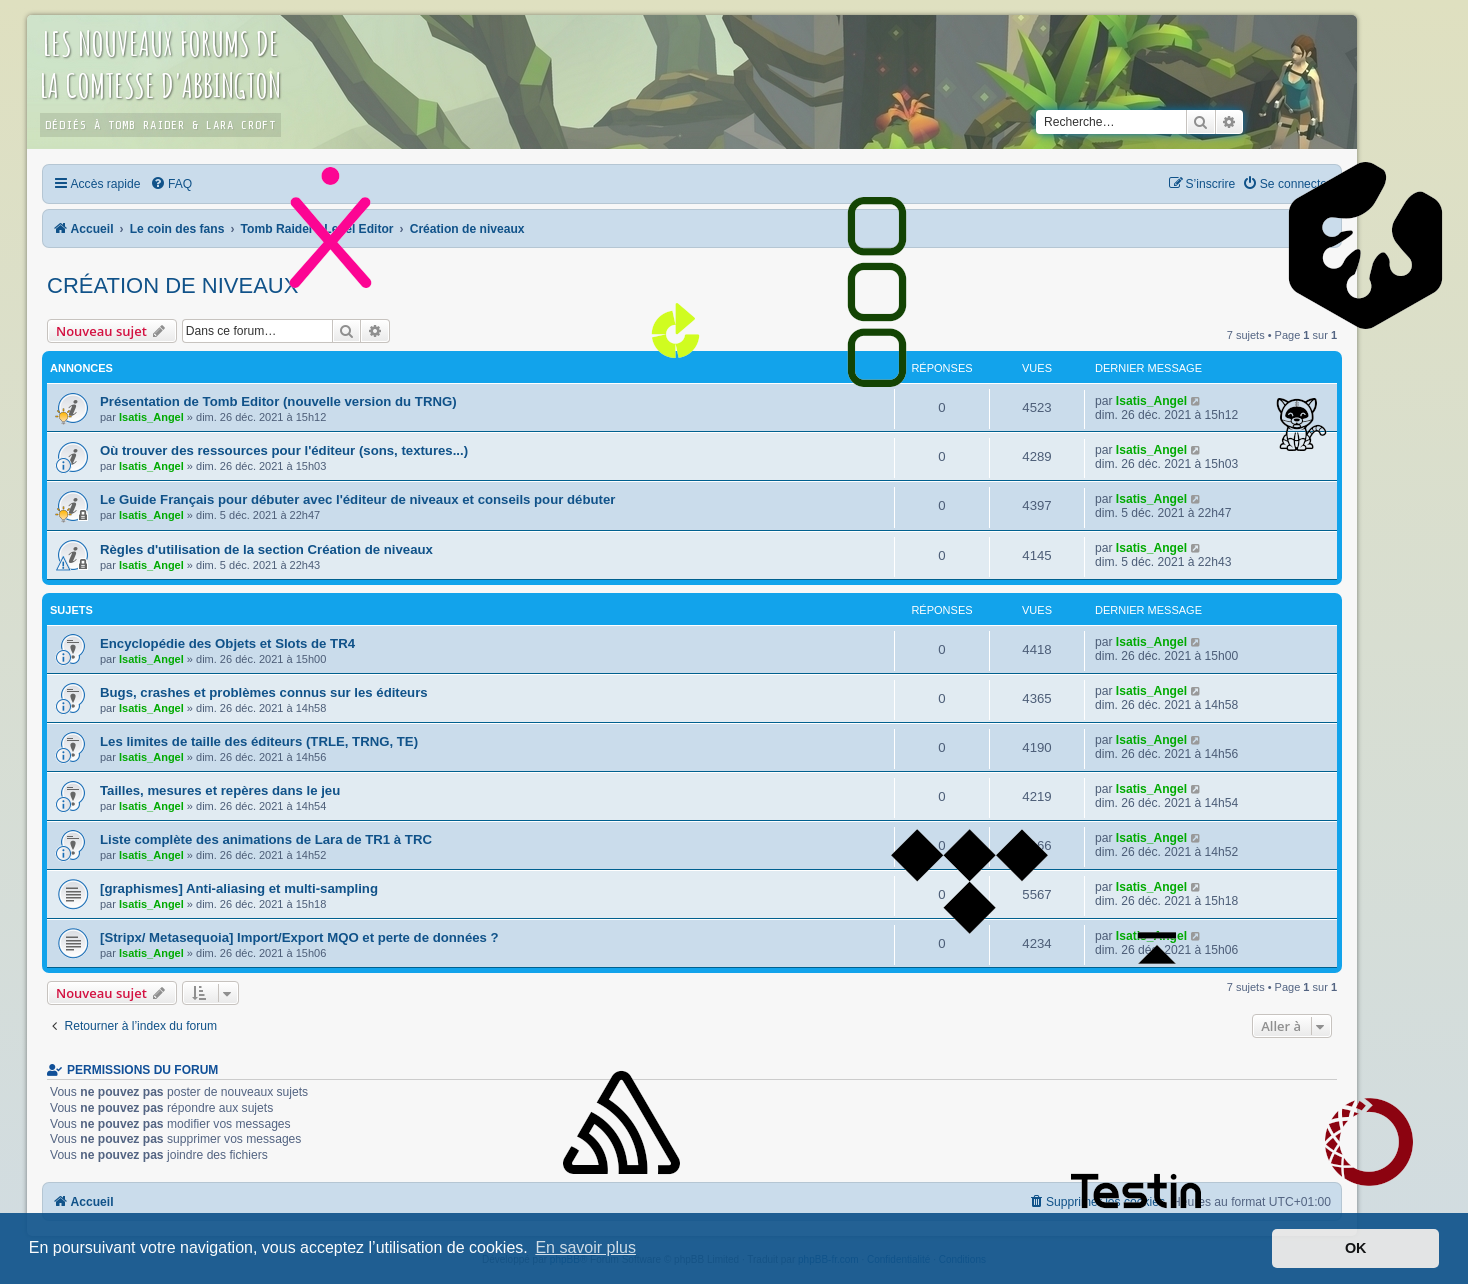 The height and width of the screenshot is (1284, 1468). What do you see at coordinates (877, 292) in the screenshot?
I see `blackmagic design company logo` at bounding box center [877, 292].